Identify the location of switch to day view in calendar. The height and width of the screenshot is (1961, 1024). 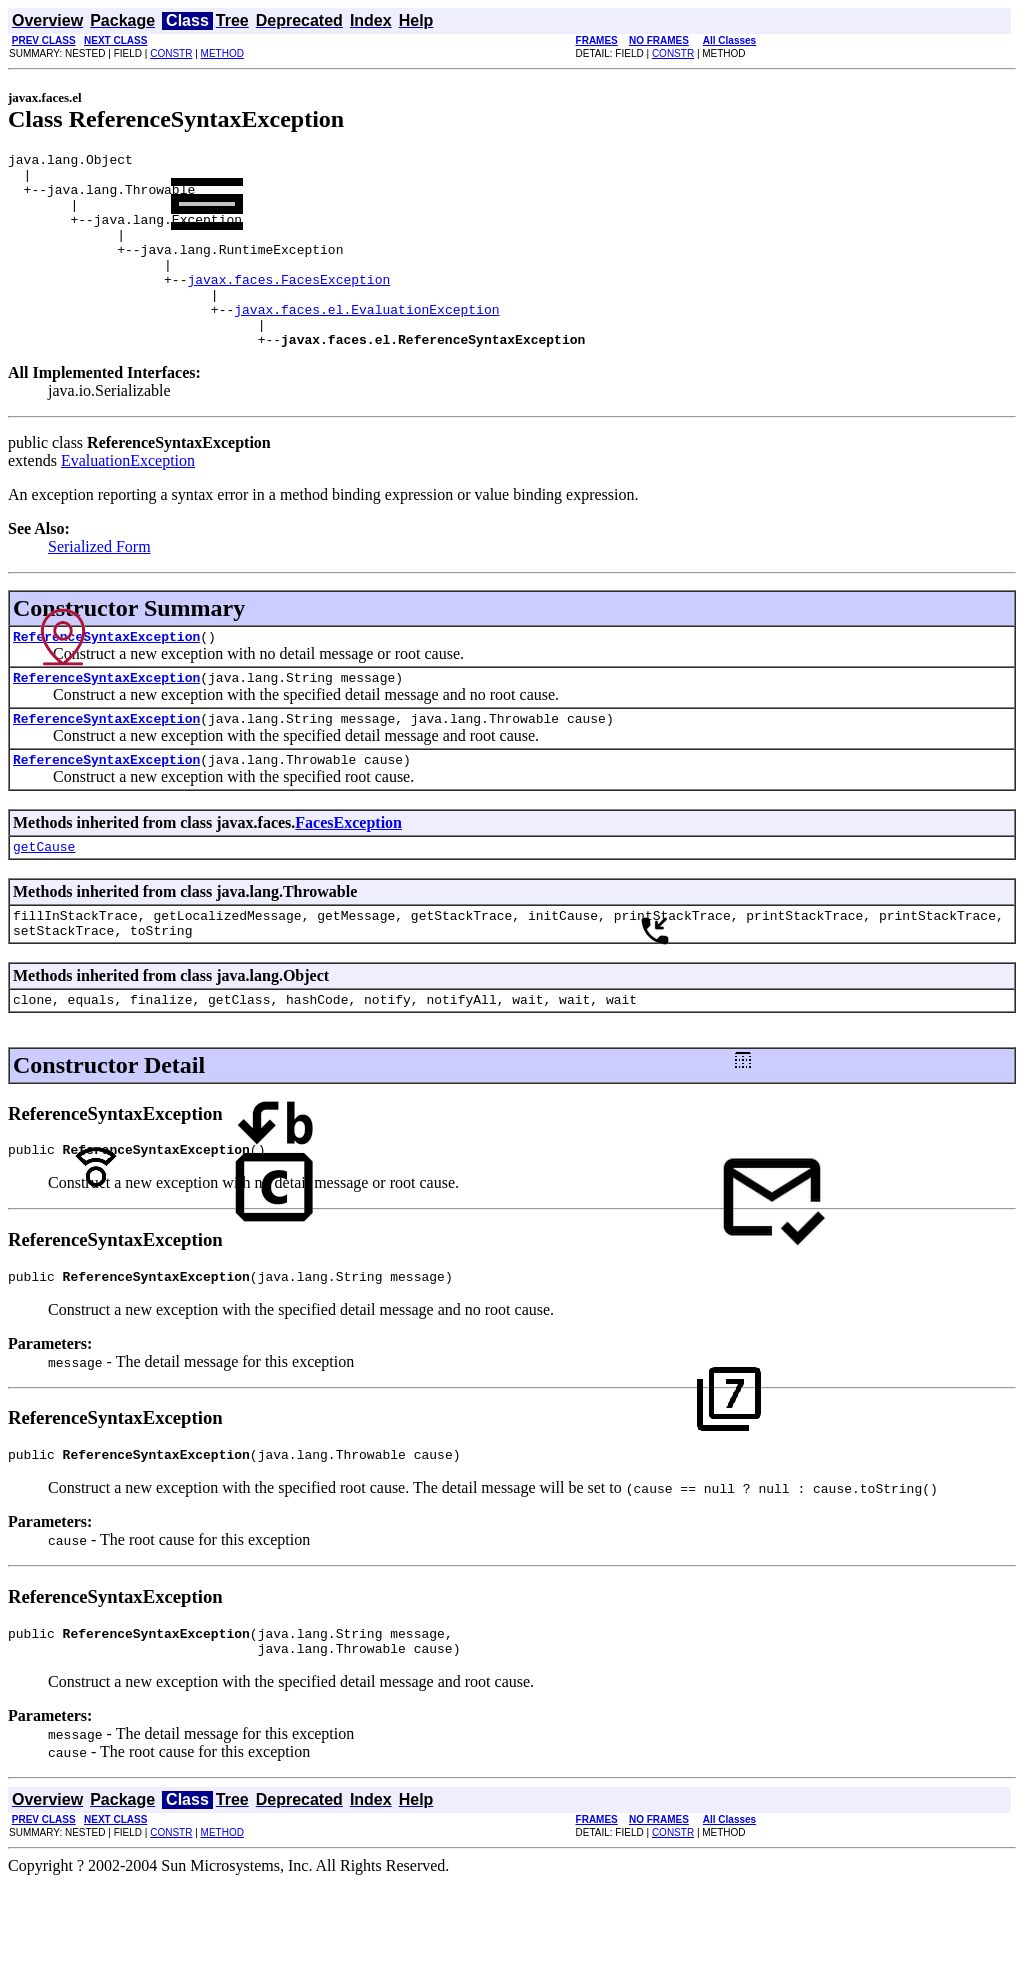
(207, 202).